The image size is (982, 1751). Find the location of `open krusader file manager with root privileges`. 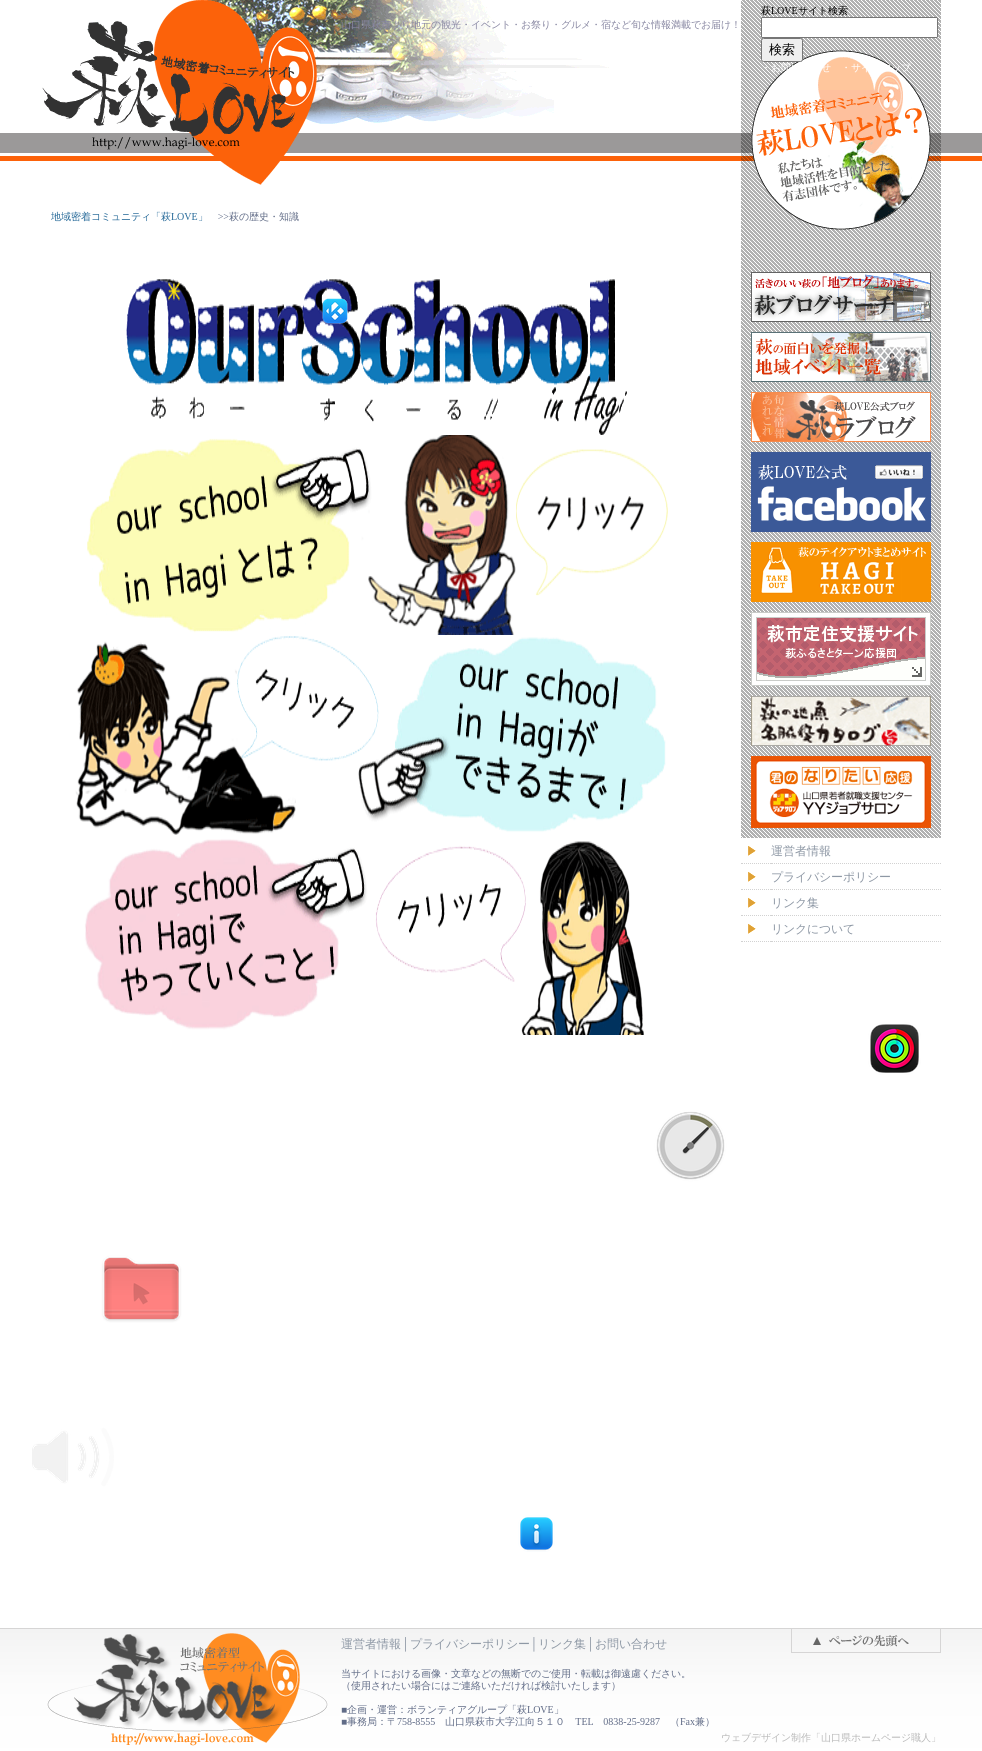

open krusader file manager with root privileges is located at coordinates (141, 1288).